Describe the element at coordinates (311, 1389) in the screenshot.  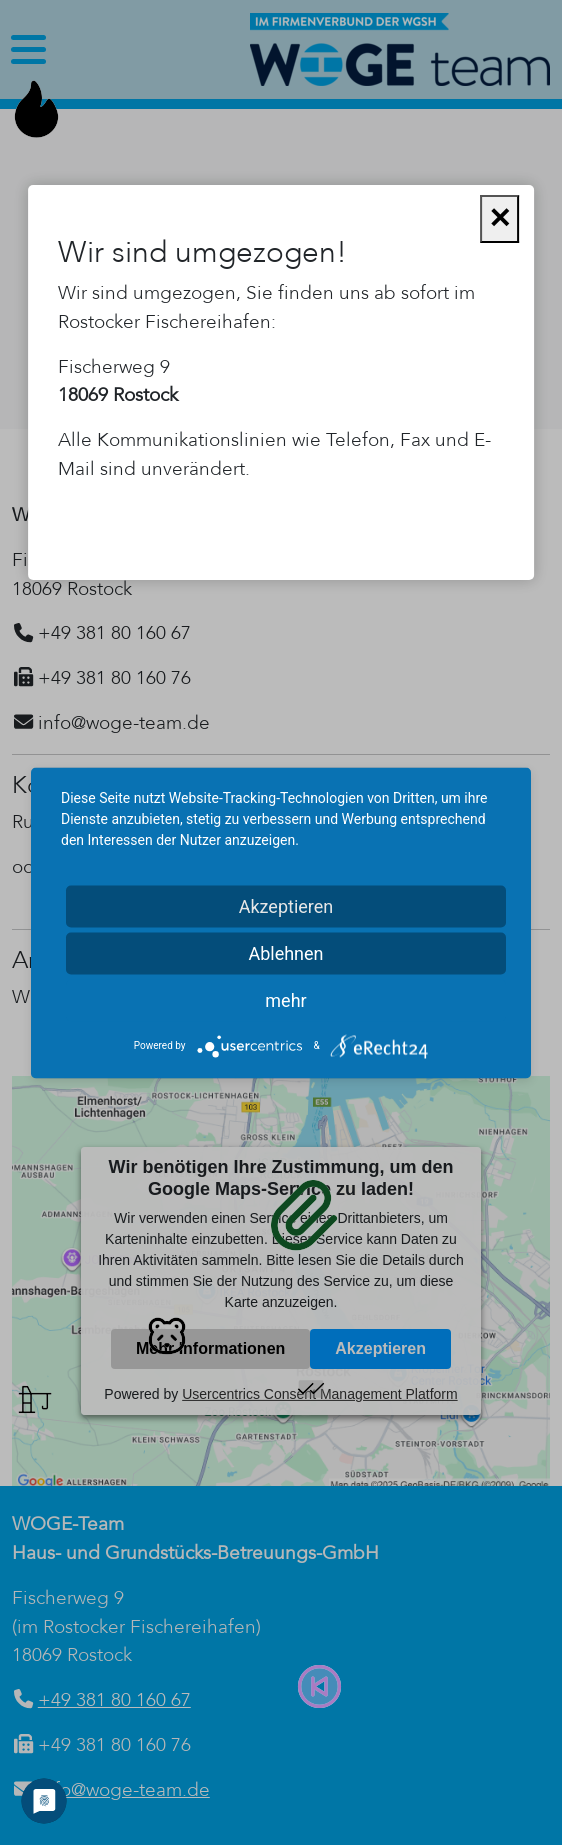
I see `indicates message has been read or delivered` at that location.